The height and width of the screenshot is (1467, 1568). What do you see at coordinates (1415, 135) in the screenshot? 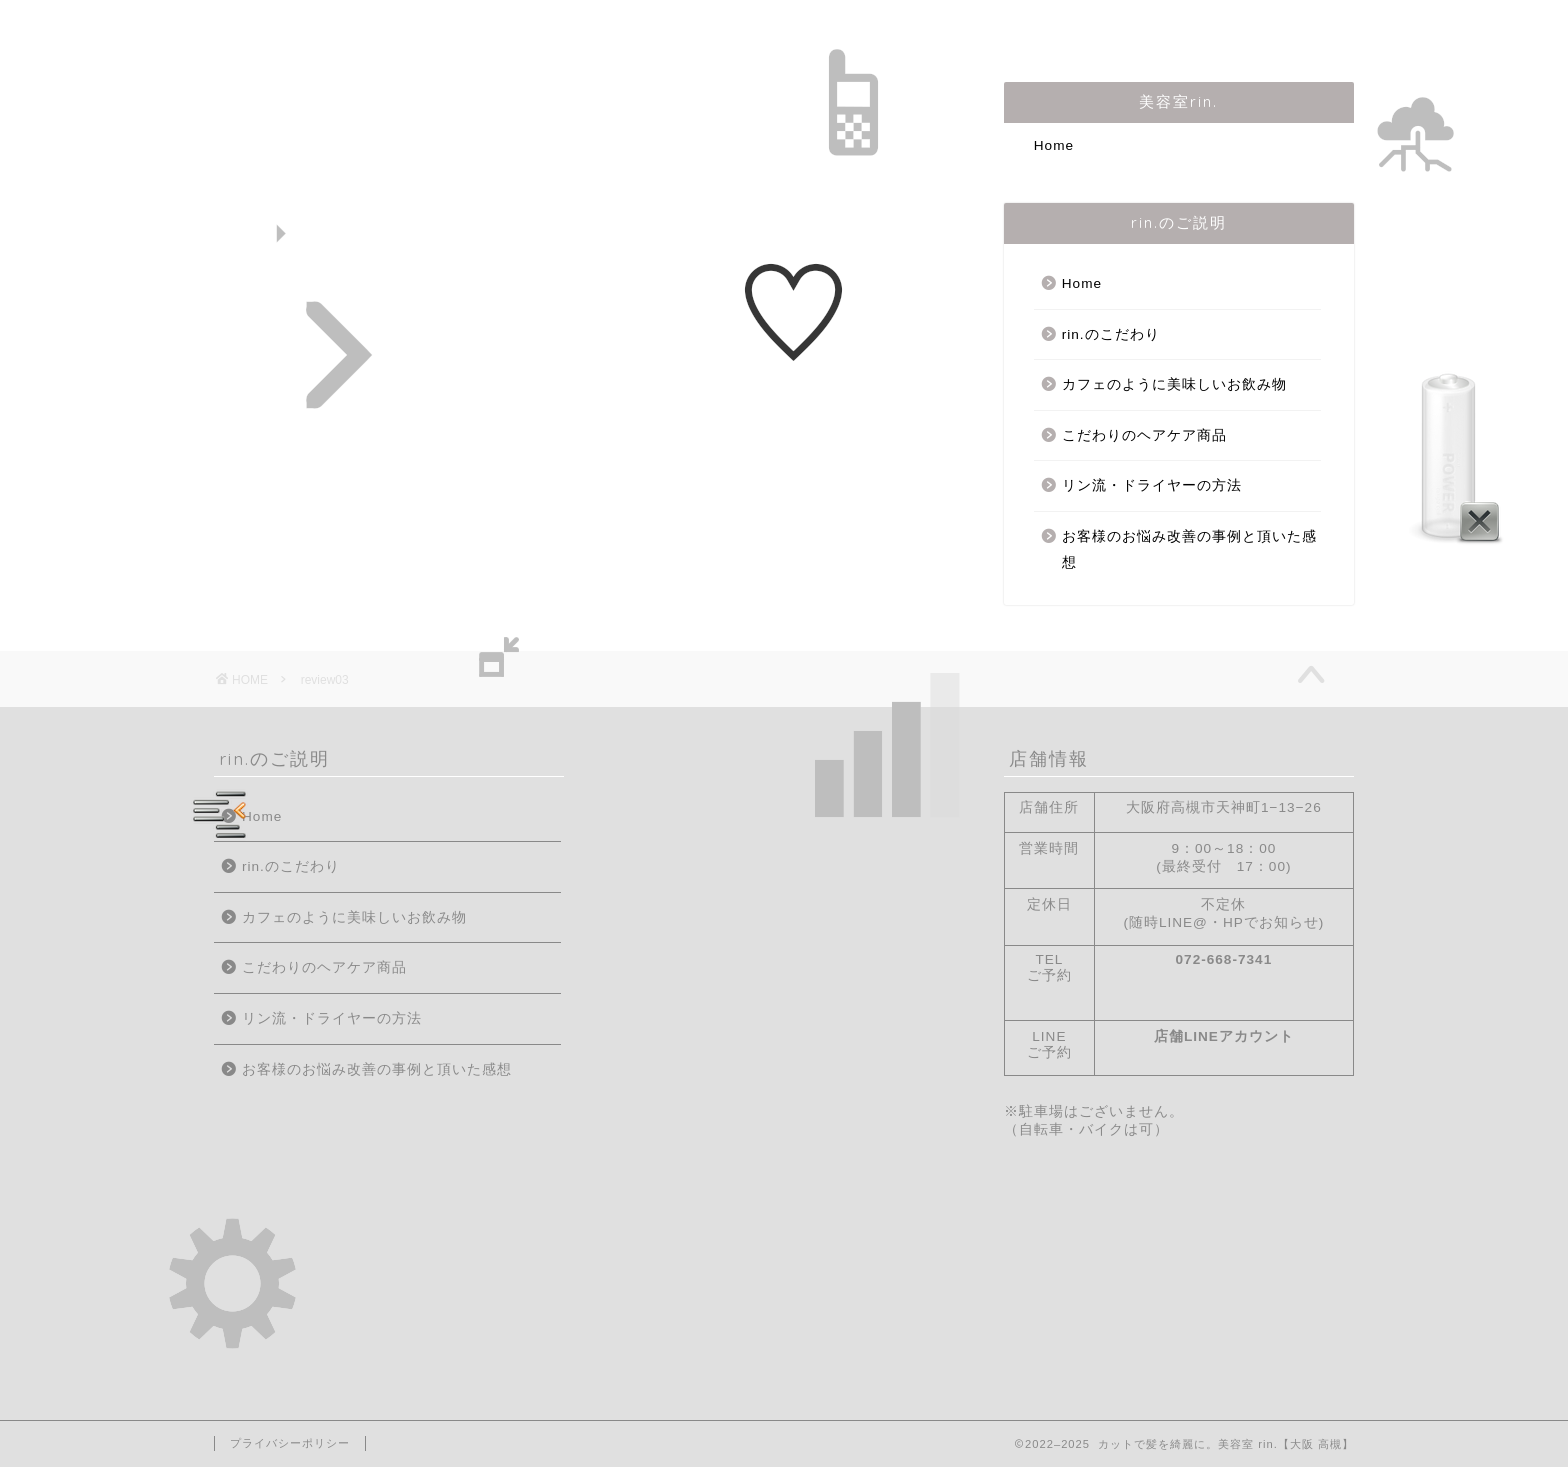
I see `indicates stormy weather conditions` at bounding box center [1415, 135].